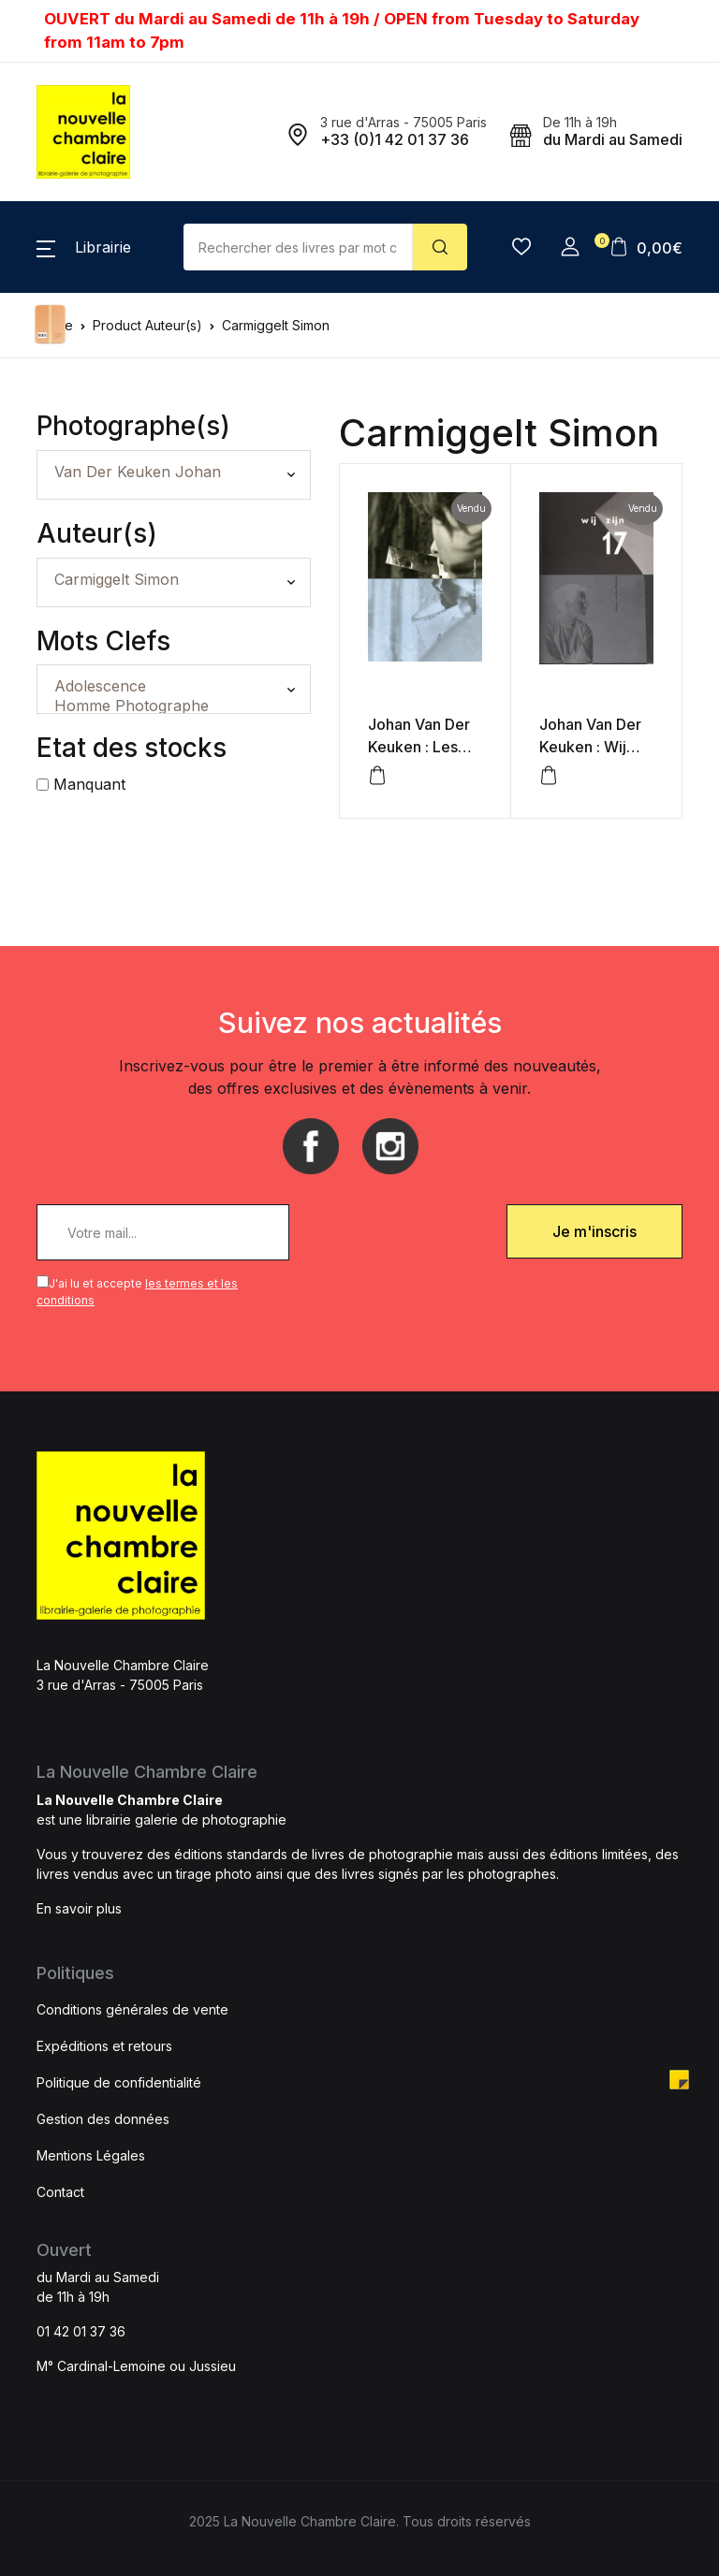 Image resolution: width=719 pixels, height=2576 pixels. What do you see at coordinates (679, 2079) in the screenshot?
I see `open sticky notes app` at bounding box center [679, 2079].